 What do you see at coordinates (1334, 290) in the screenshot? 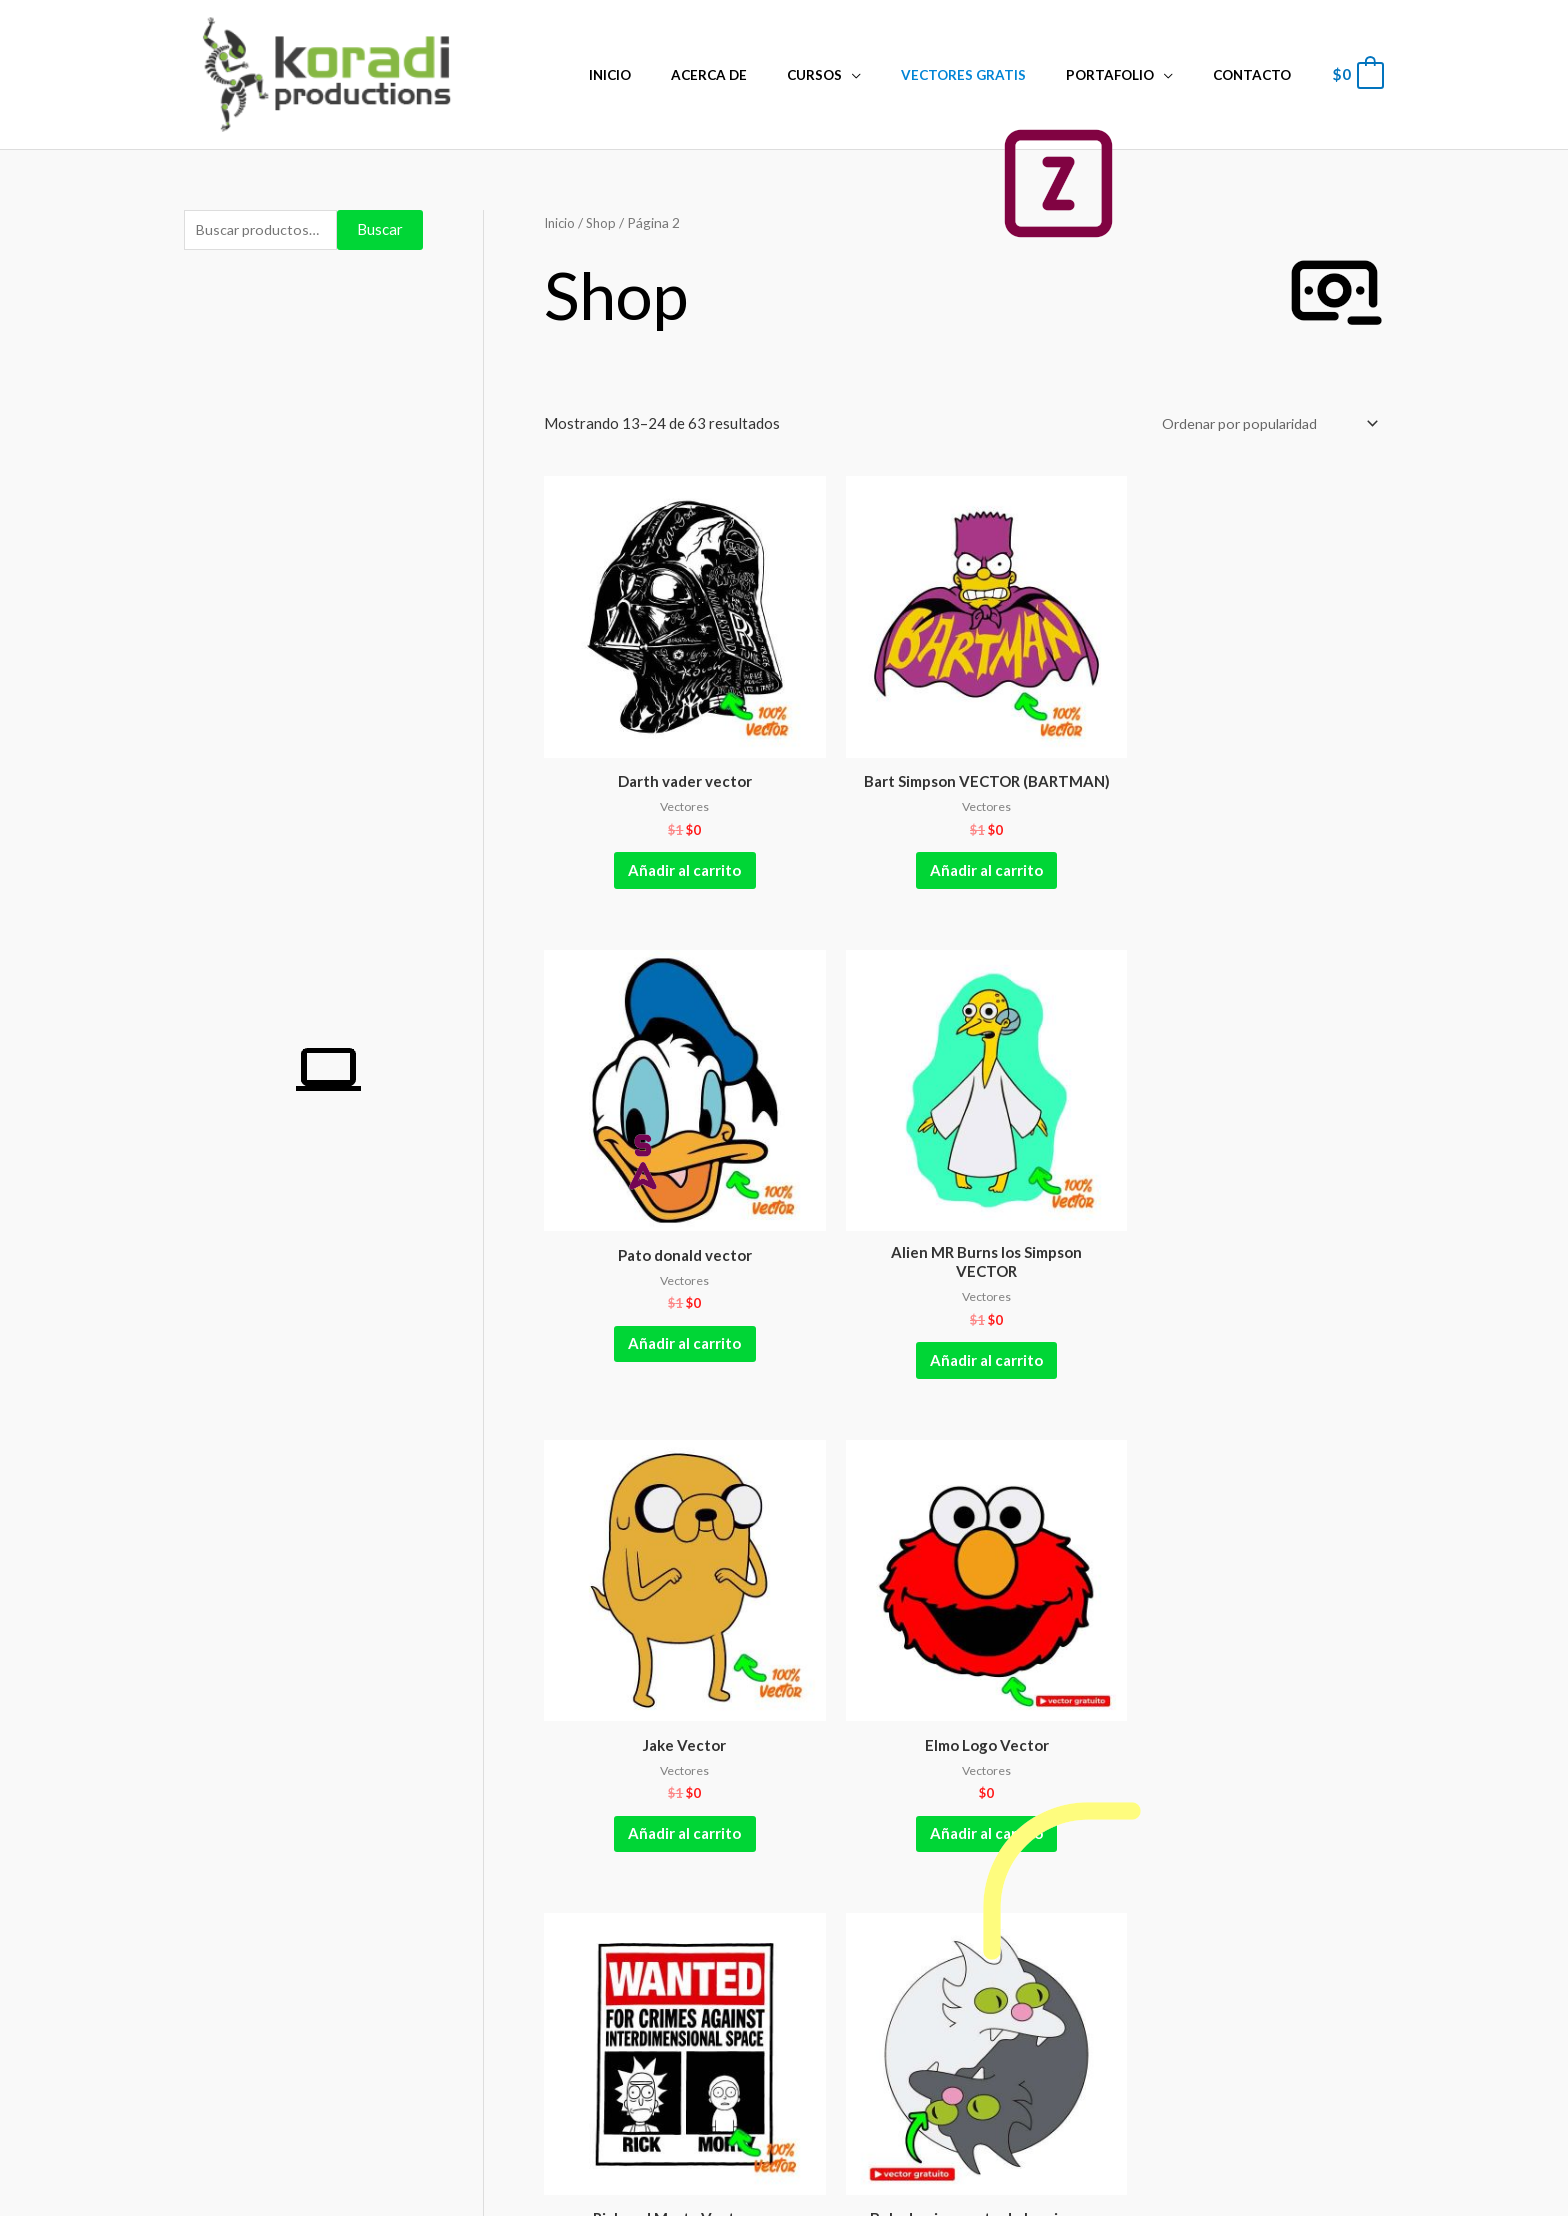
I see `subtract funds or reduce balance` at bounding box center [1334, 290].